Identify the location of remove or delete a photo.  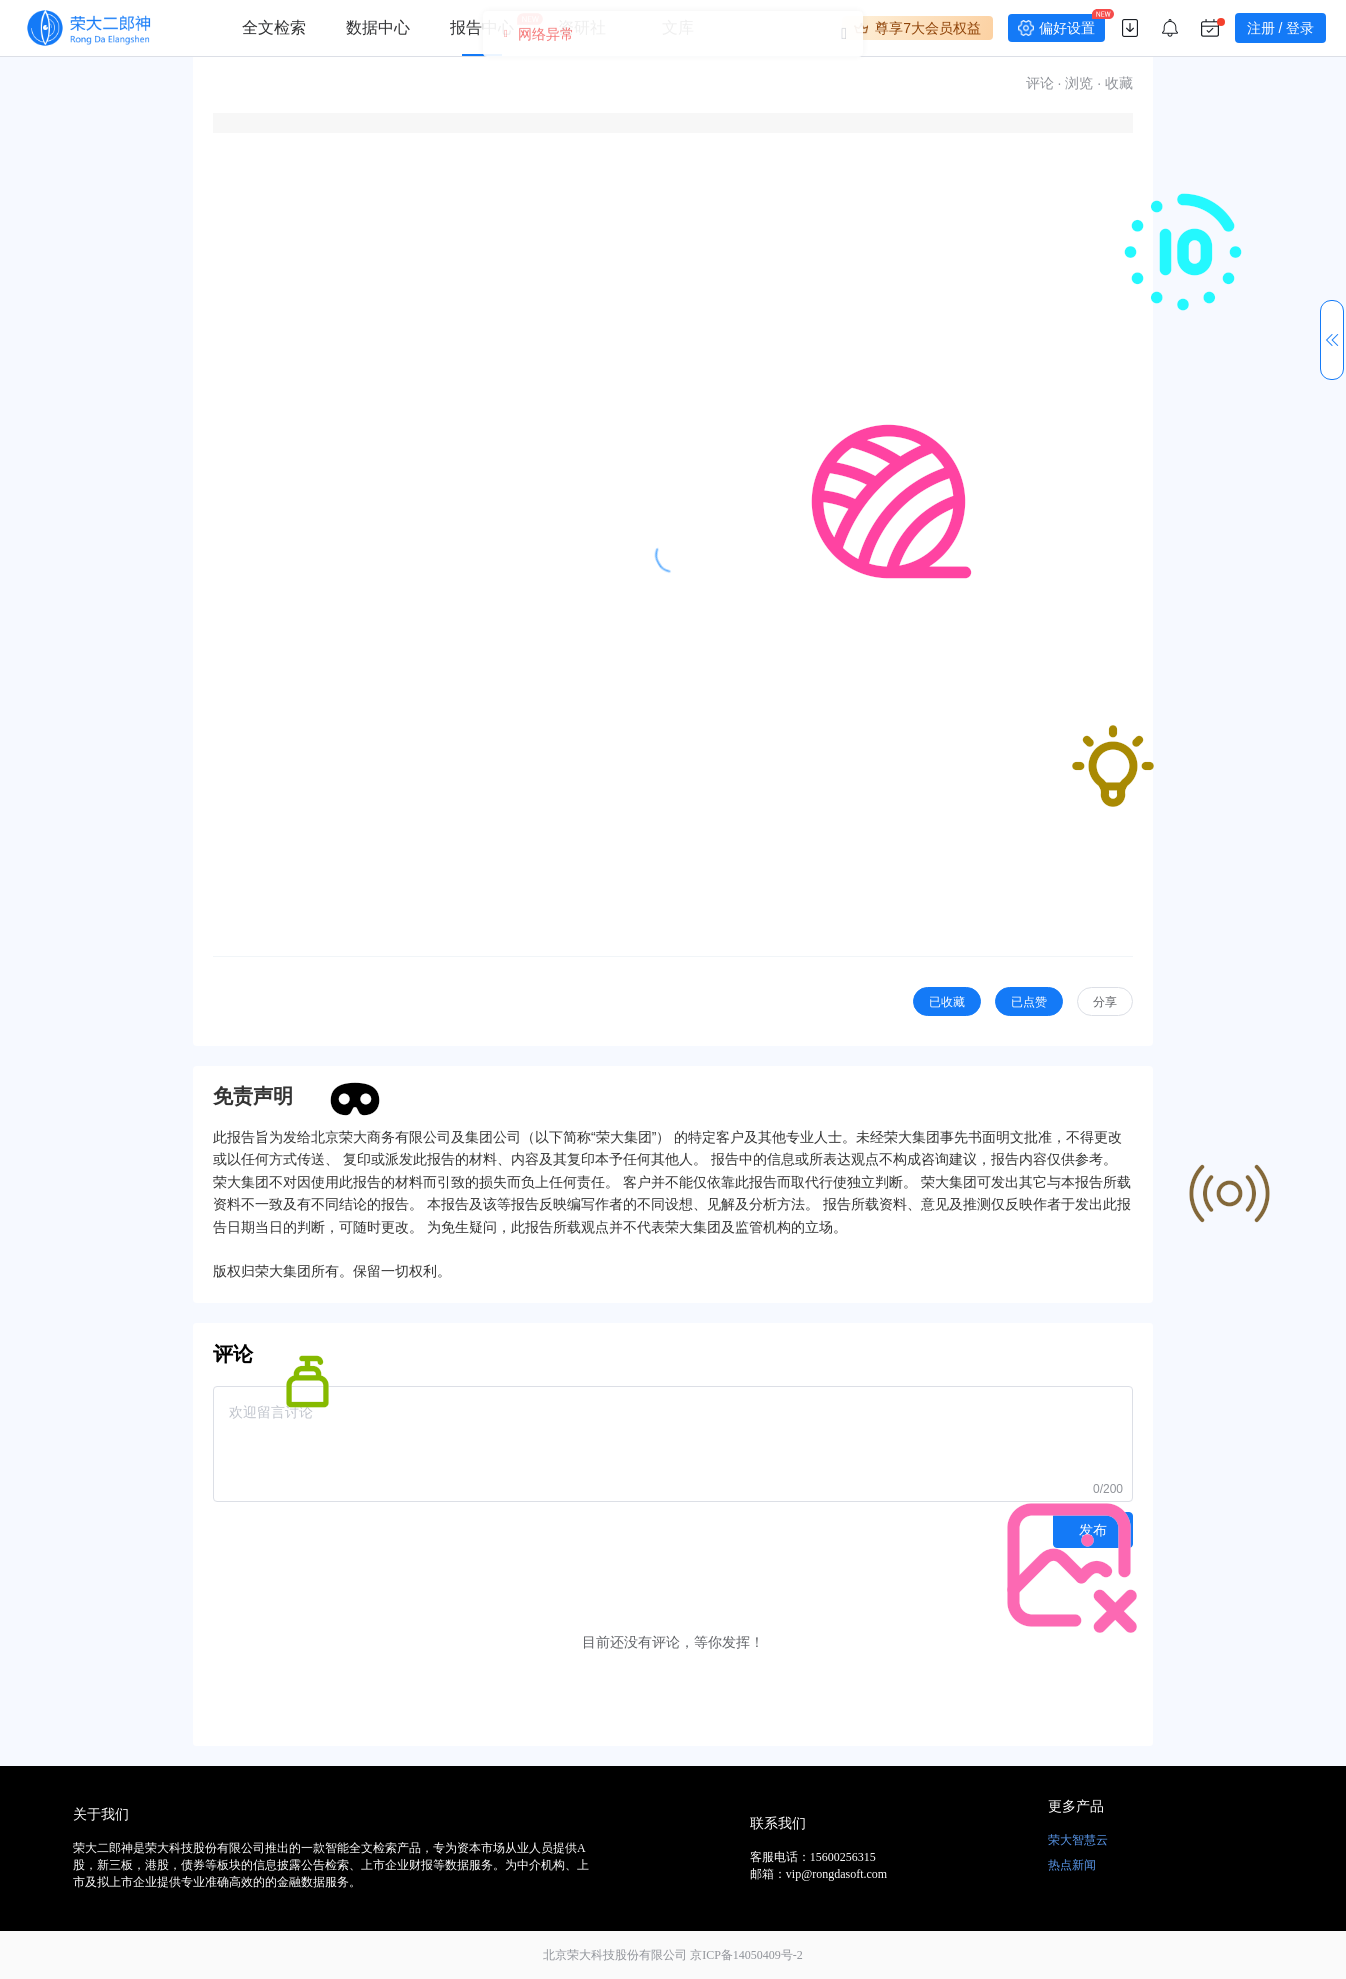
(1069, 1565).